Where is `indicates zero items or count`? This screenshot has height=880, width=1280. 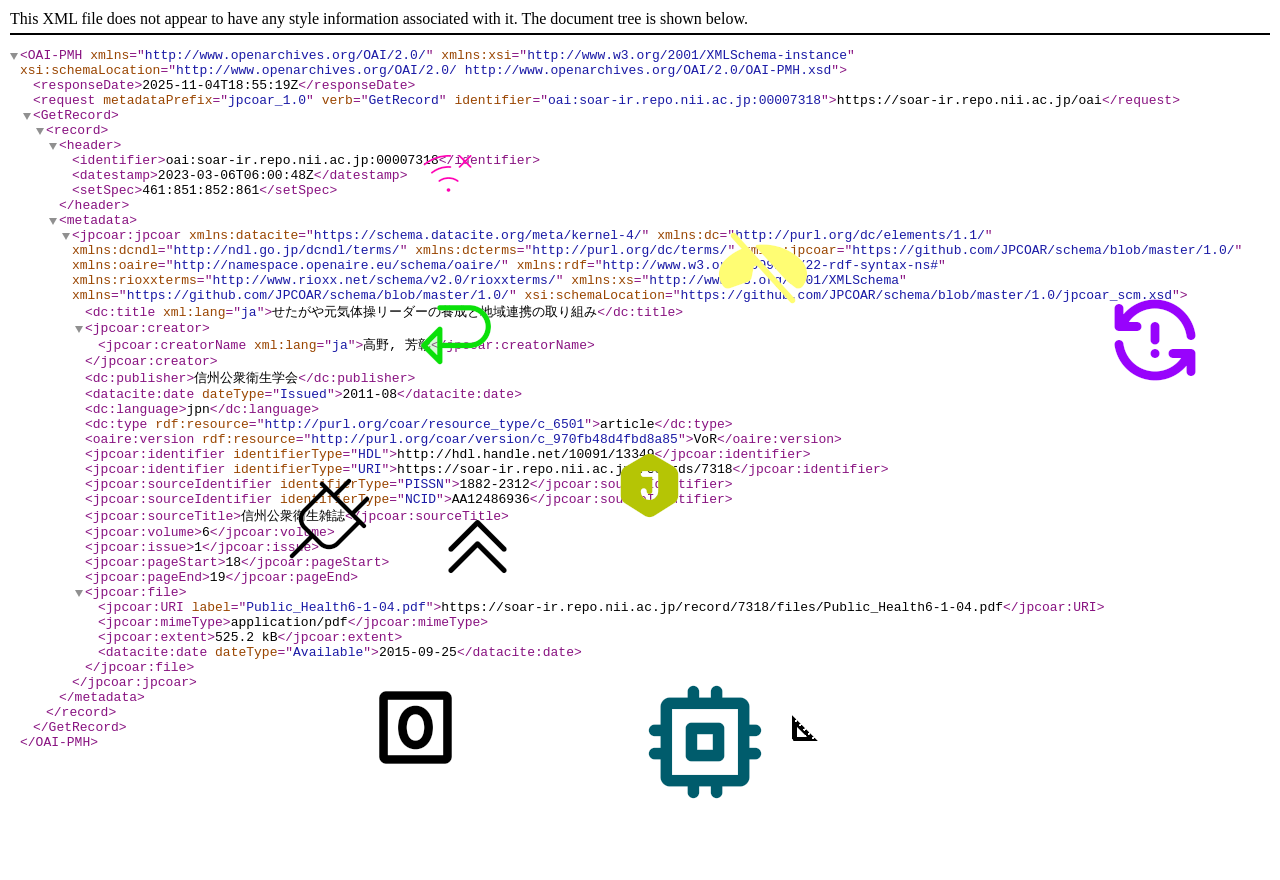 indicates zero items or count is located at coordinates (415, 727).